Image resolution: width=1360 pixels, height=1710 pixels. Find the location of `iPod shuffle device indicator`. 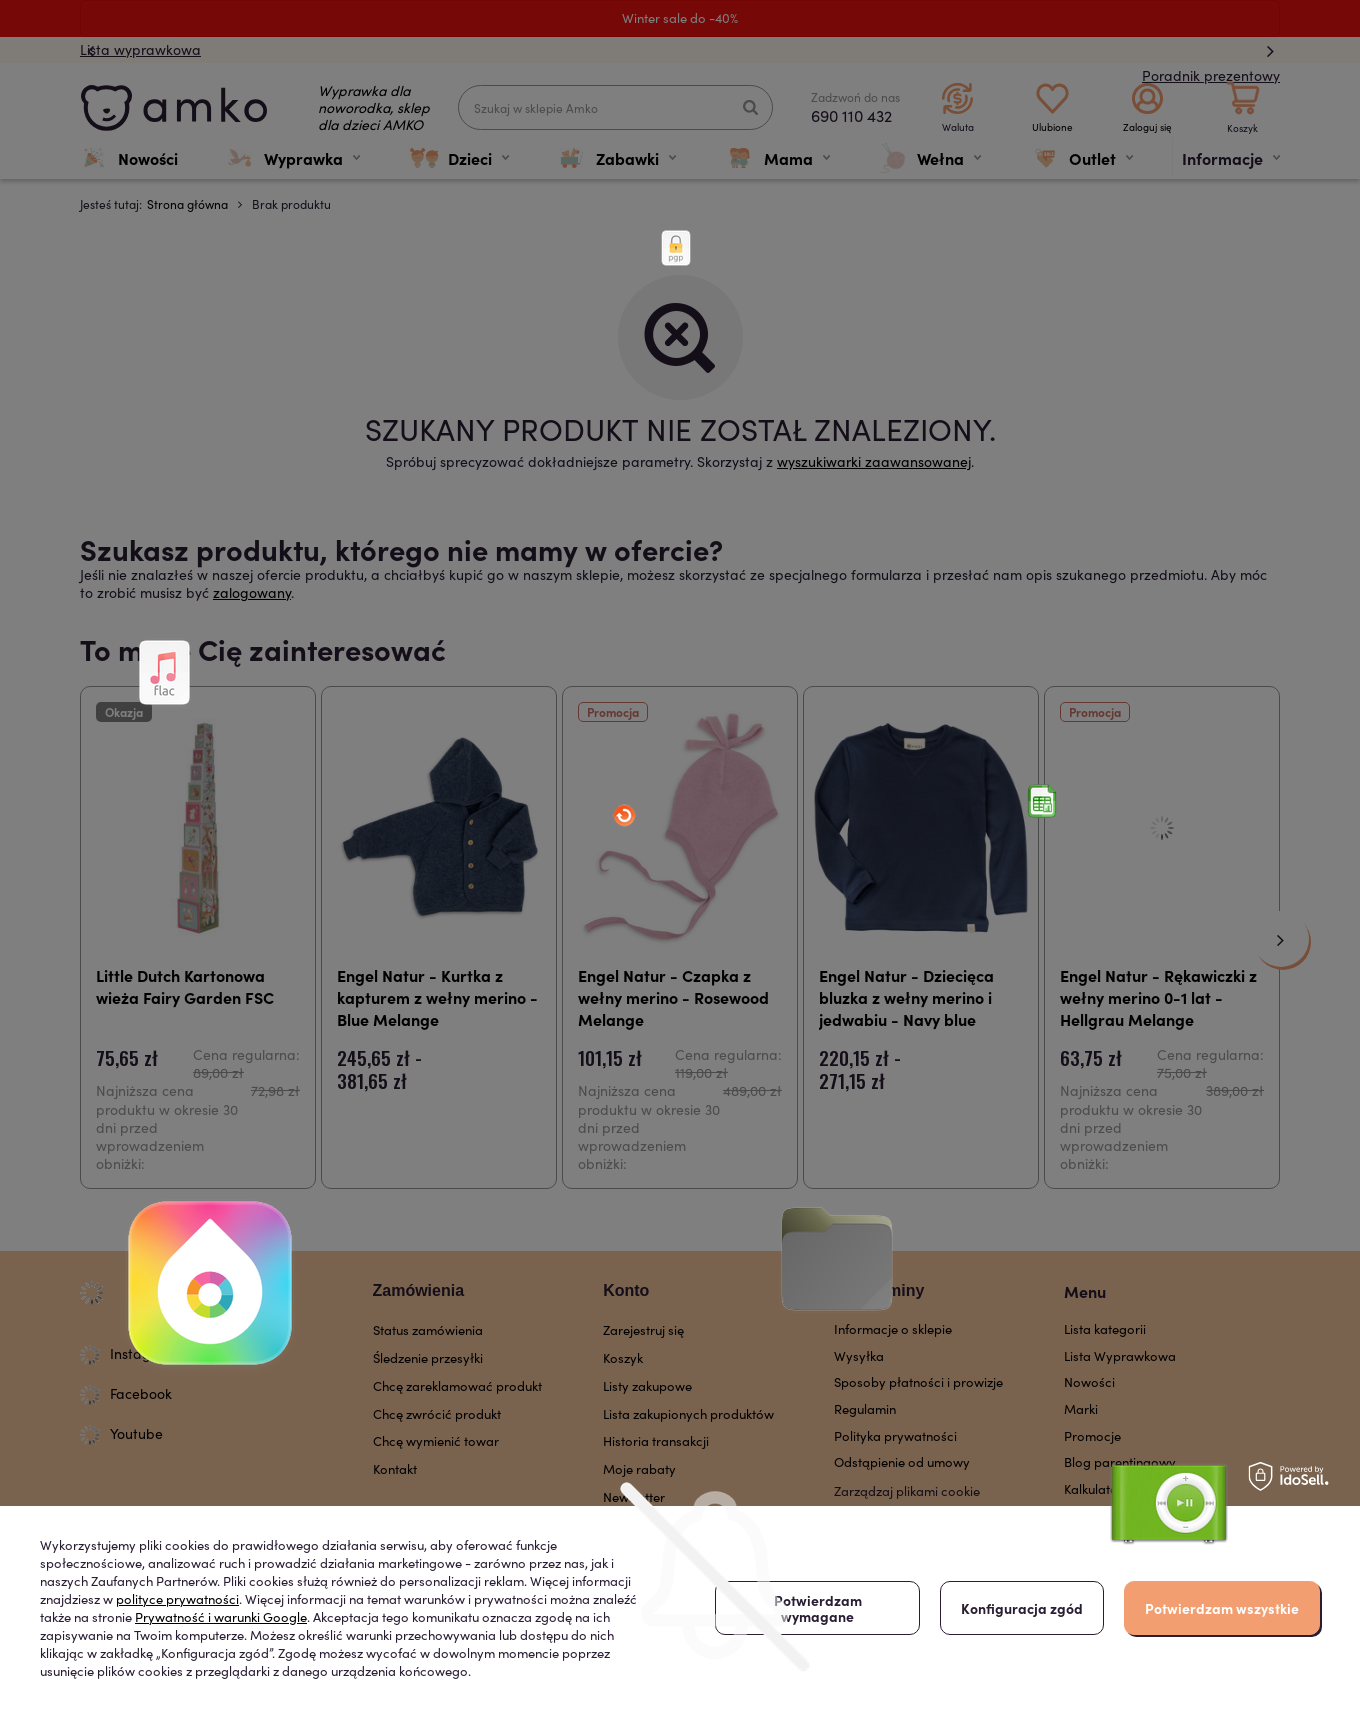

iPod shuffle device indicator is located at coordinates (1169, 1482).